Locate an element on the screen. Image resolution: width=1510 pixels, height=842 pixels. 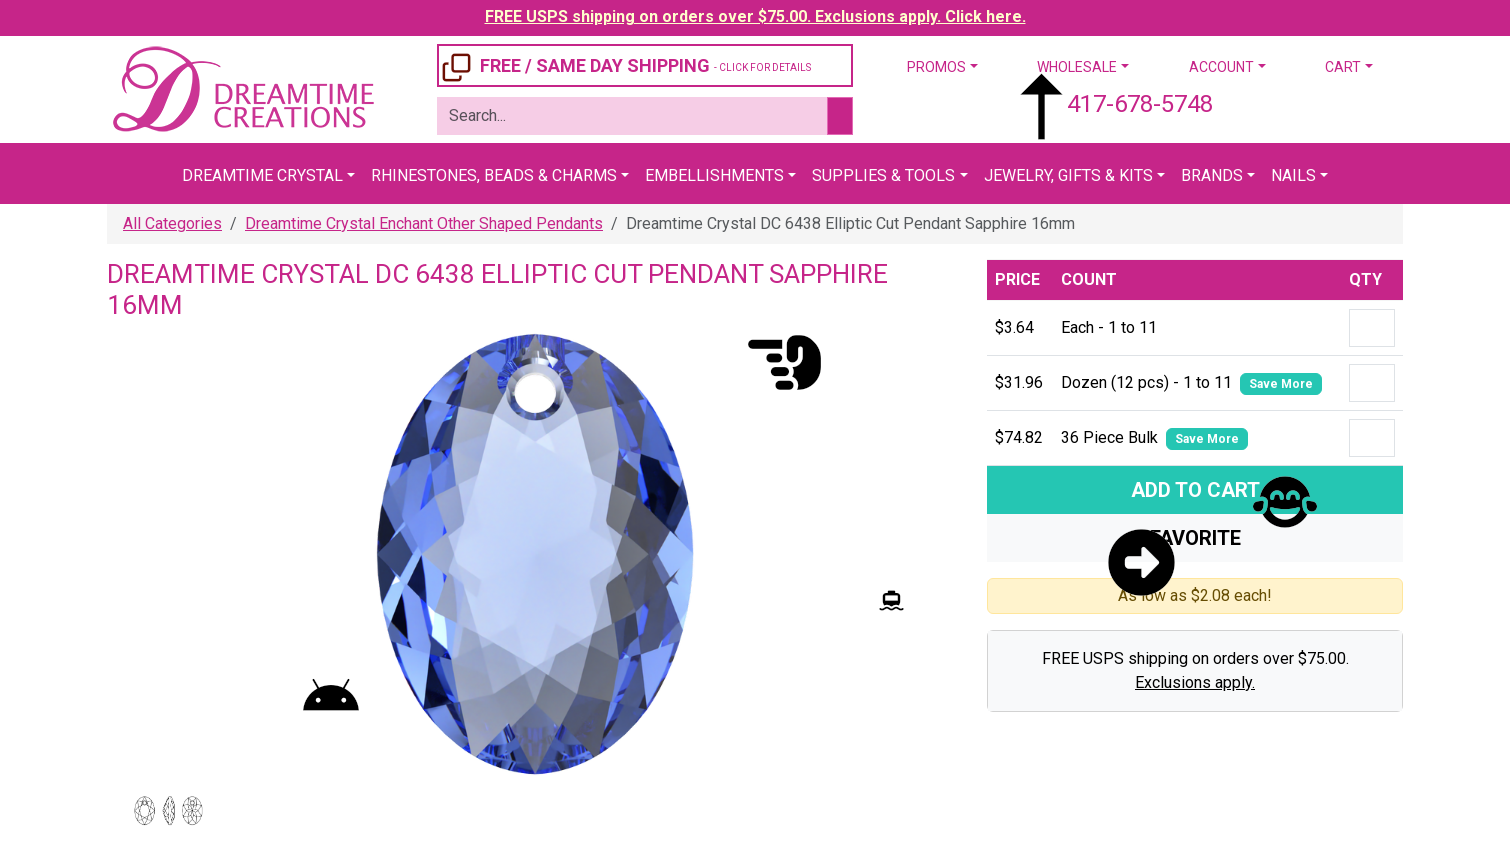
android operating system logo is located at coordinates (331, 698).